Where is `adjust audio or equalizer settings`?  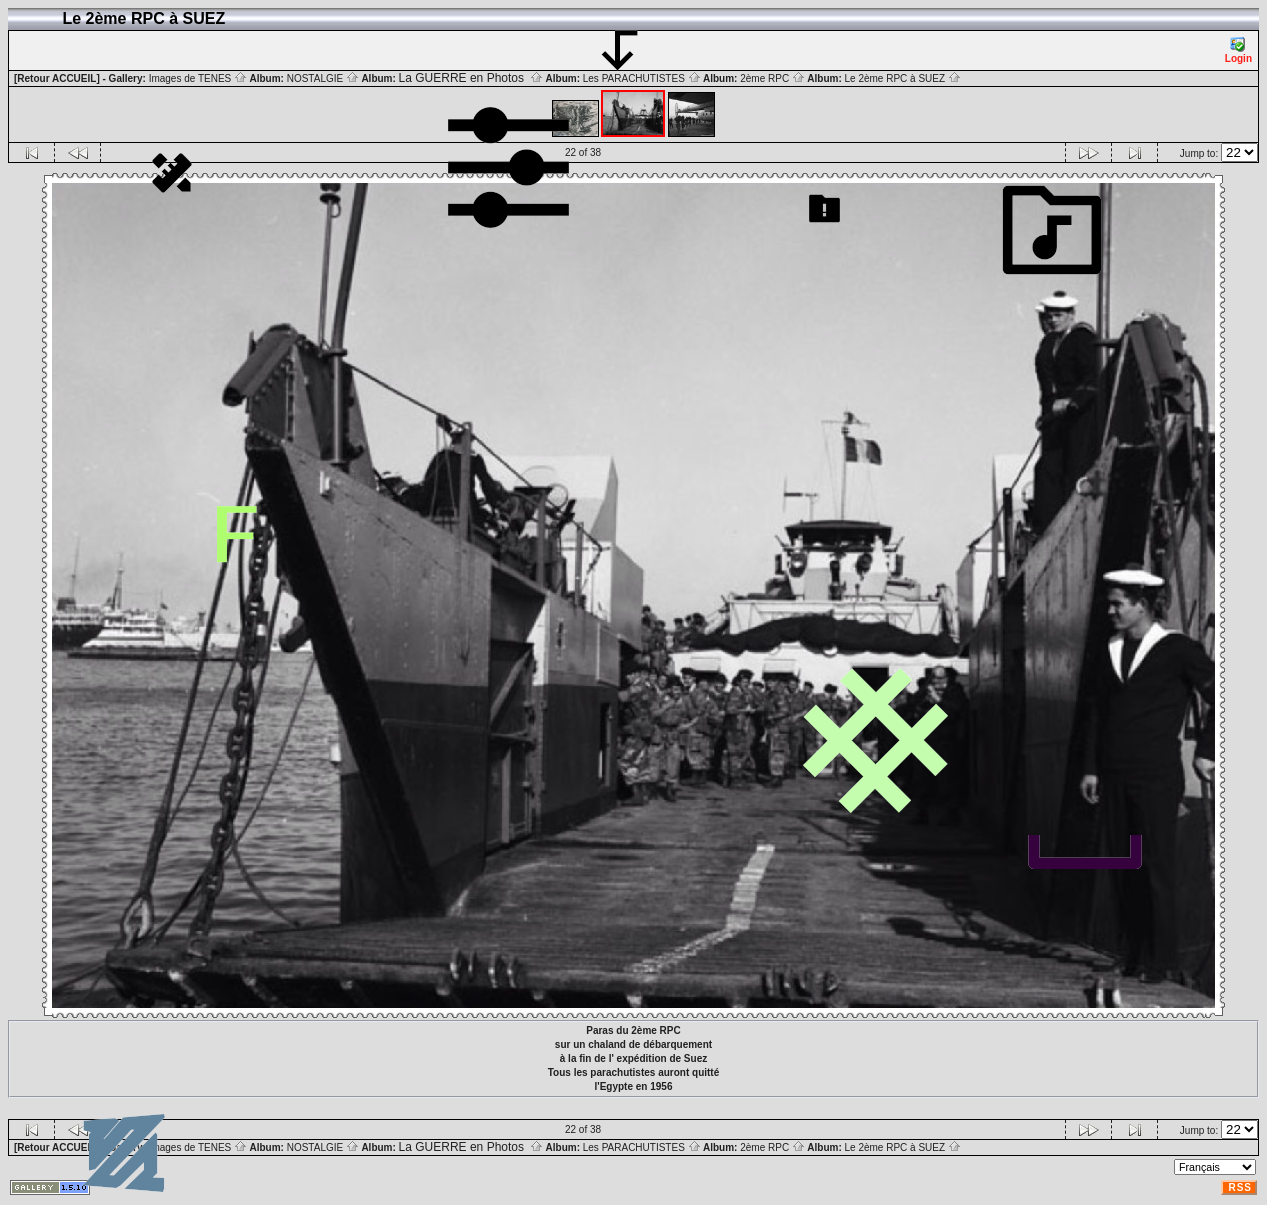 adjust audio or equalizer settings is located at coordinates (508, 167).